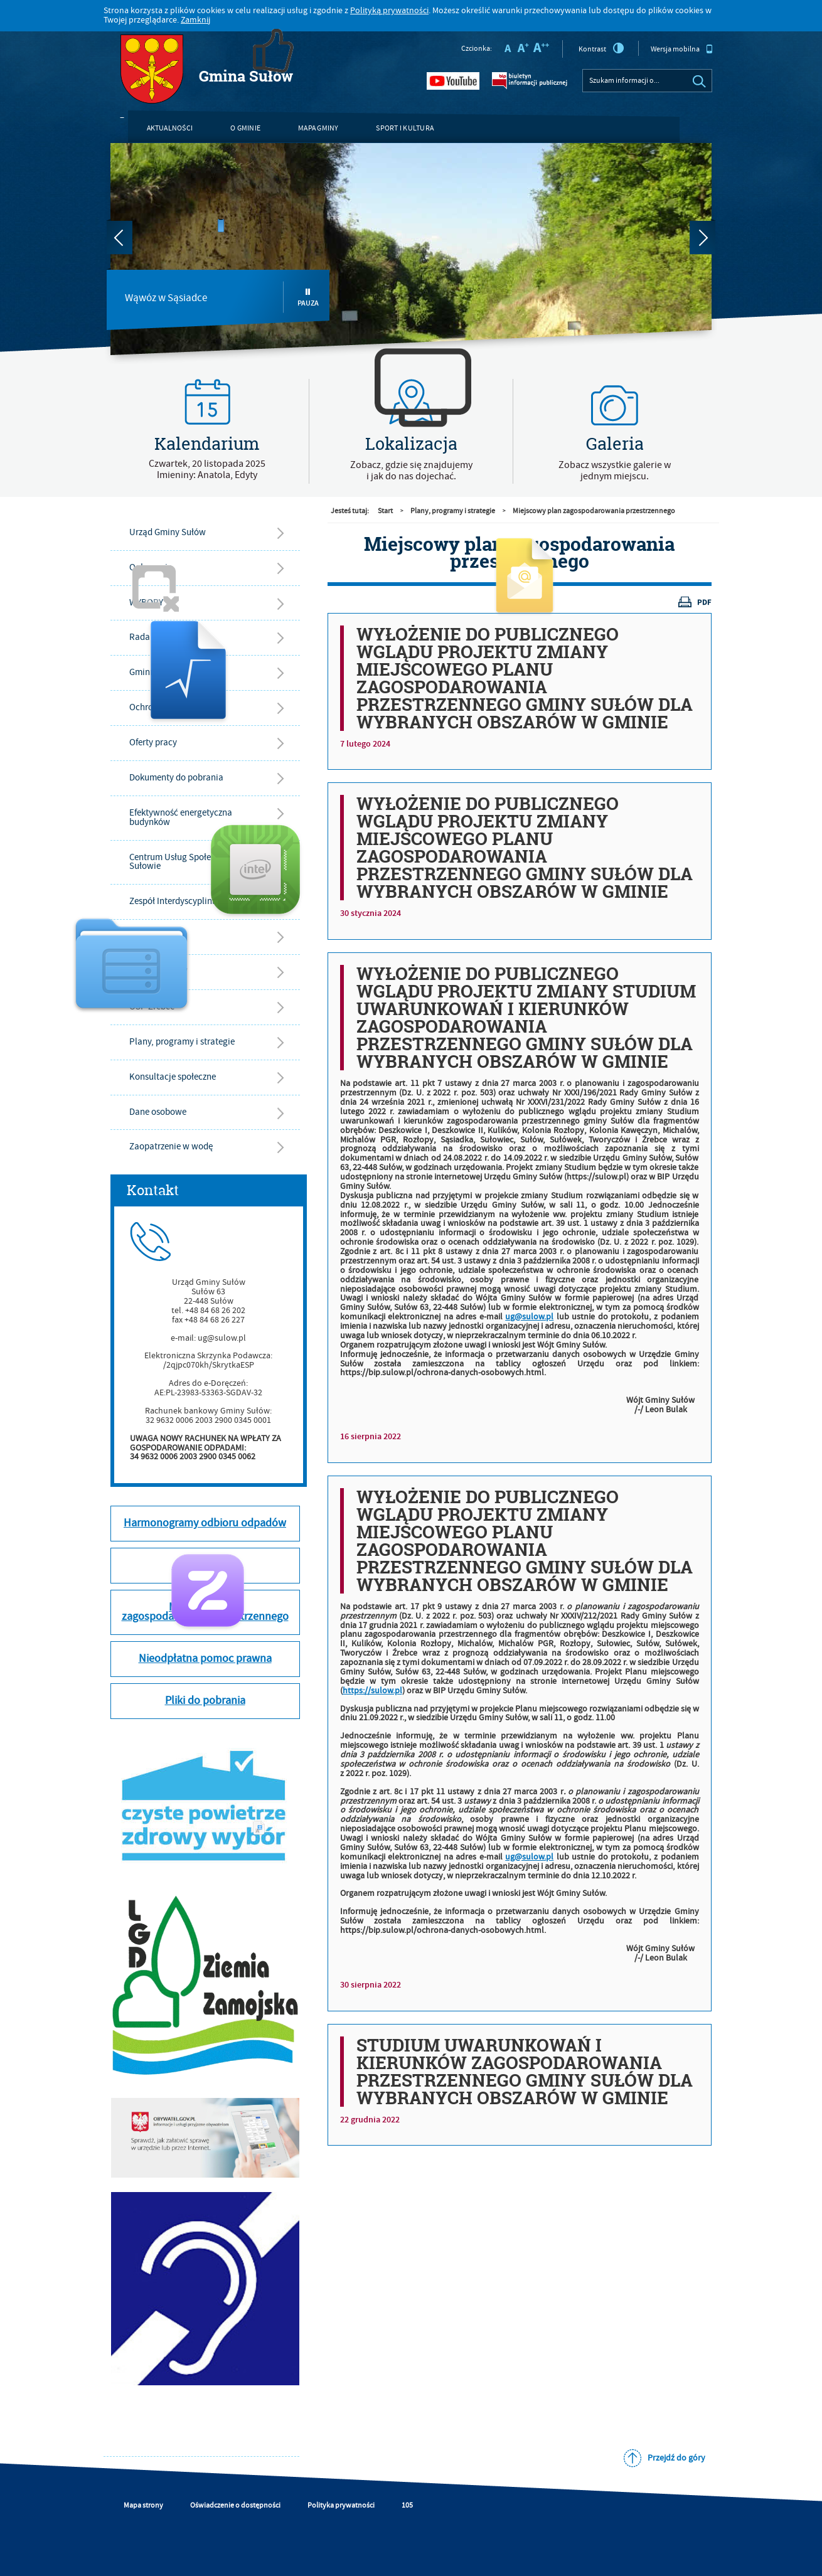  I want to click on indicates wired network connection is offline, so click(154, 587).